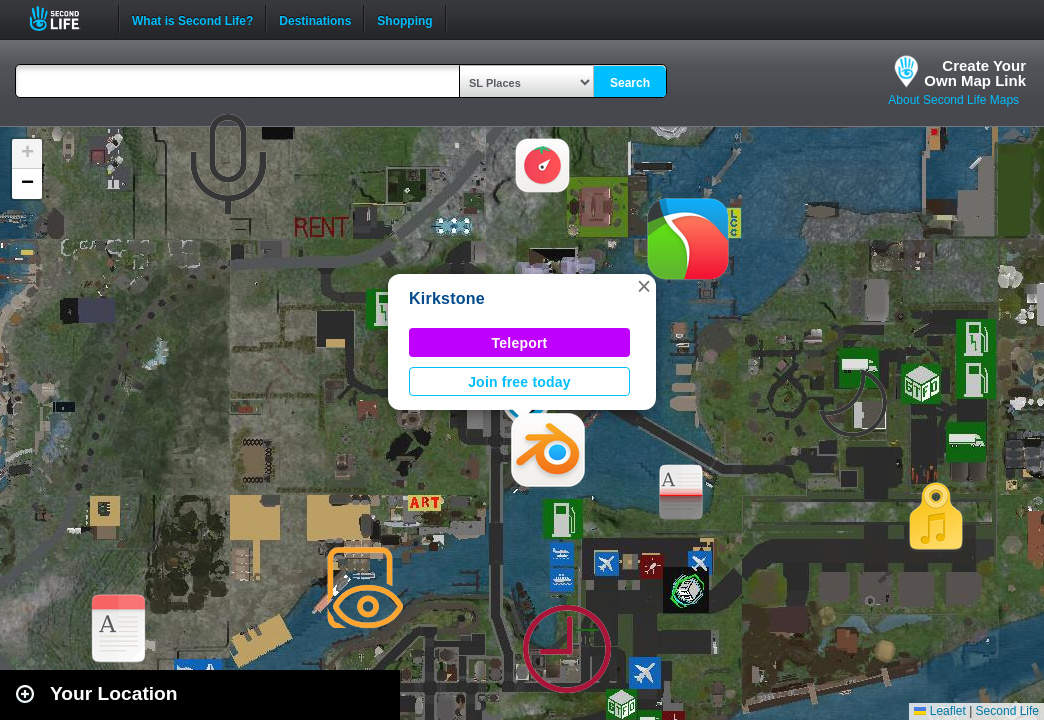 The height and width of the screenshot is (720, 1044). What do you see at coordinates (852, 402) in the screenshot?
I see `indicates half-width input mode is active in fcitx` at bounding box center [852, 402].